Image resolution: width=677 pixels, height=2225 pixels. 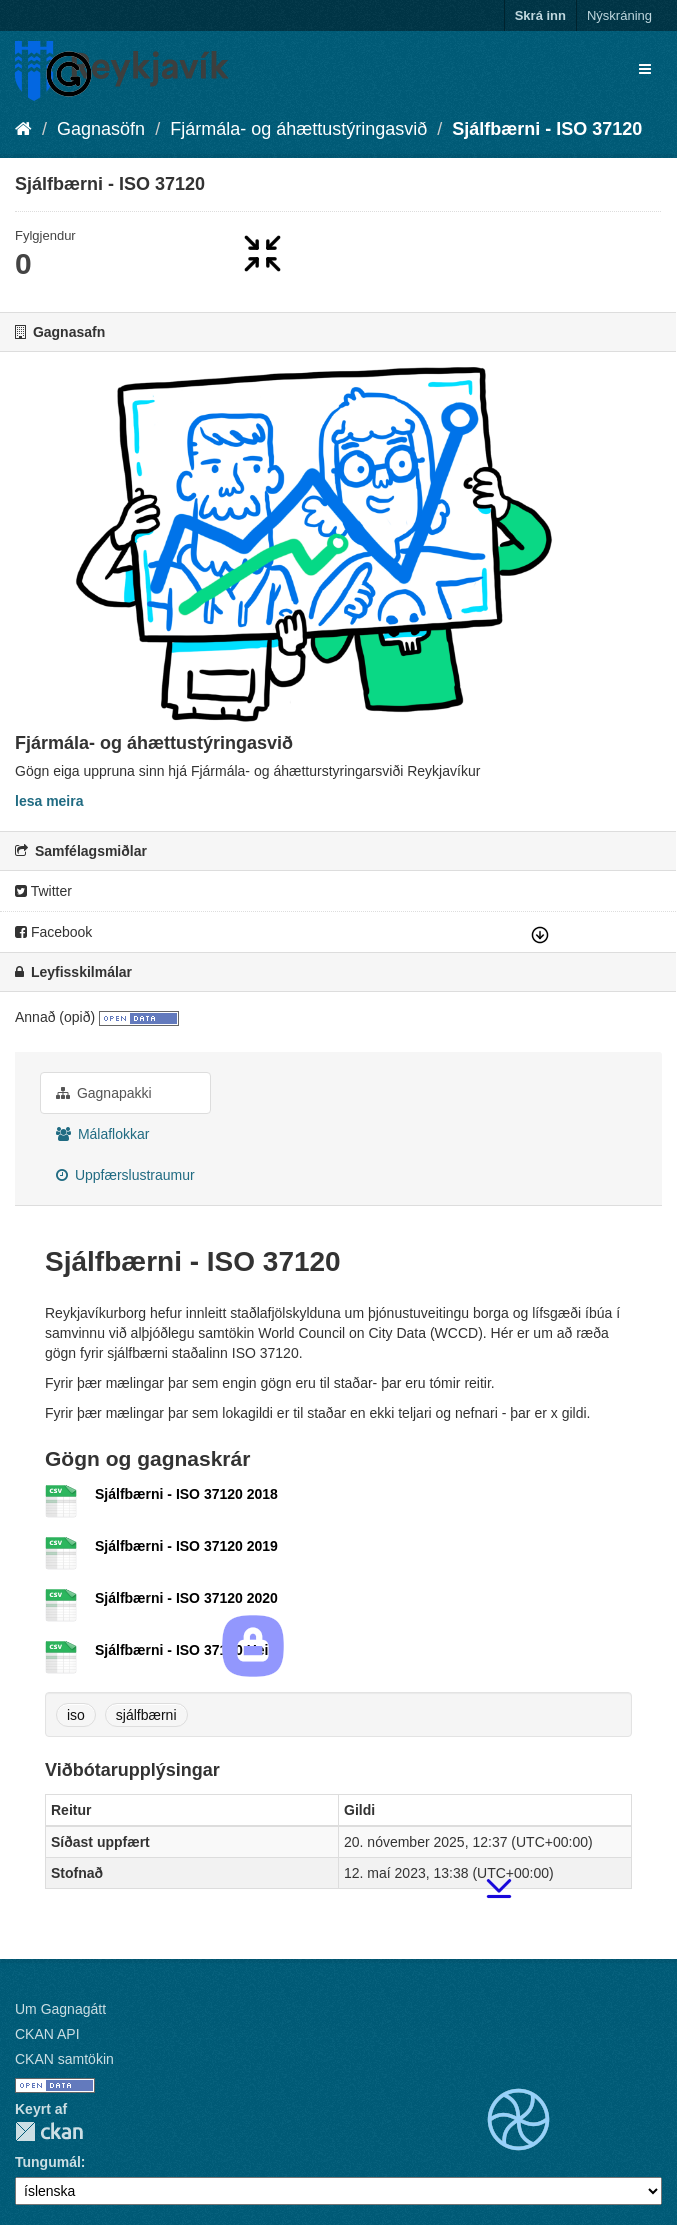 I want to click on expand content or dropdown menu, so click(x=499, y=1888).